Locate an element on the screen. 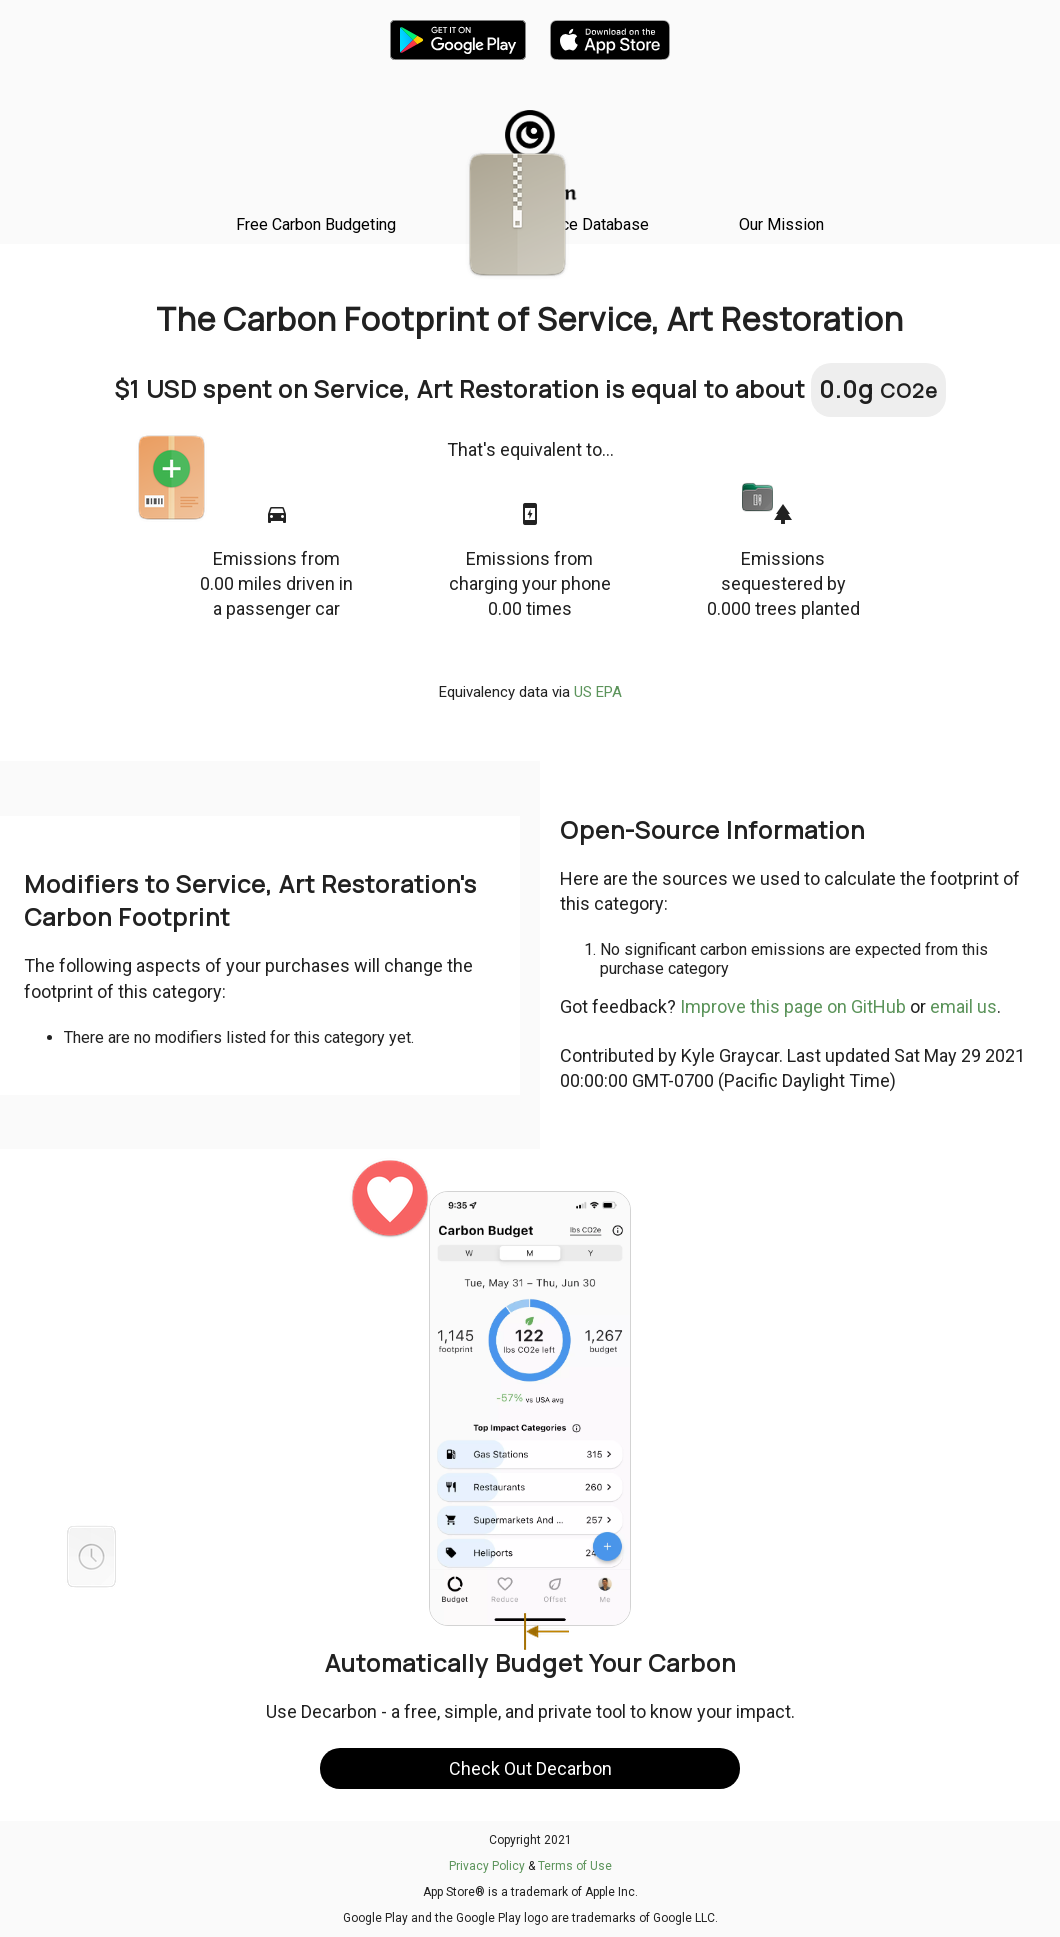 The height and width of the screenshot is (1937, 1060). open templates folder is located at coordinates (757, 496).